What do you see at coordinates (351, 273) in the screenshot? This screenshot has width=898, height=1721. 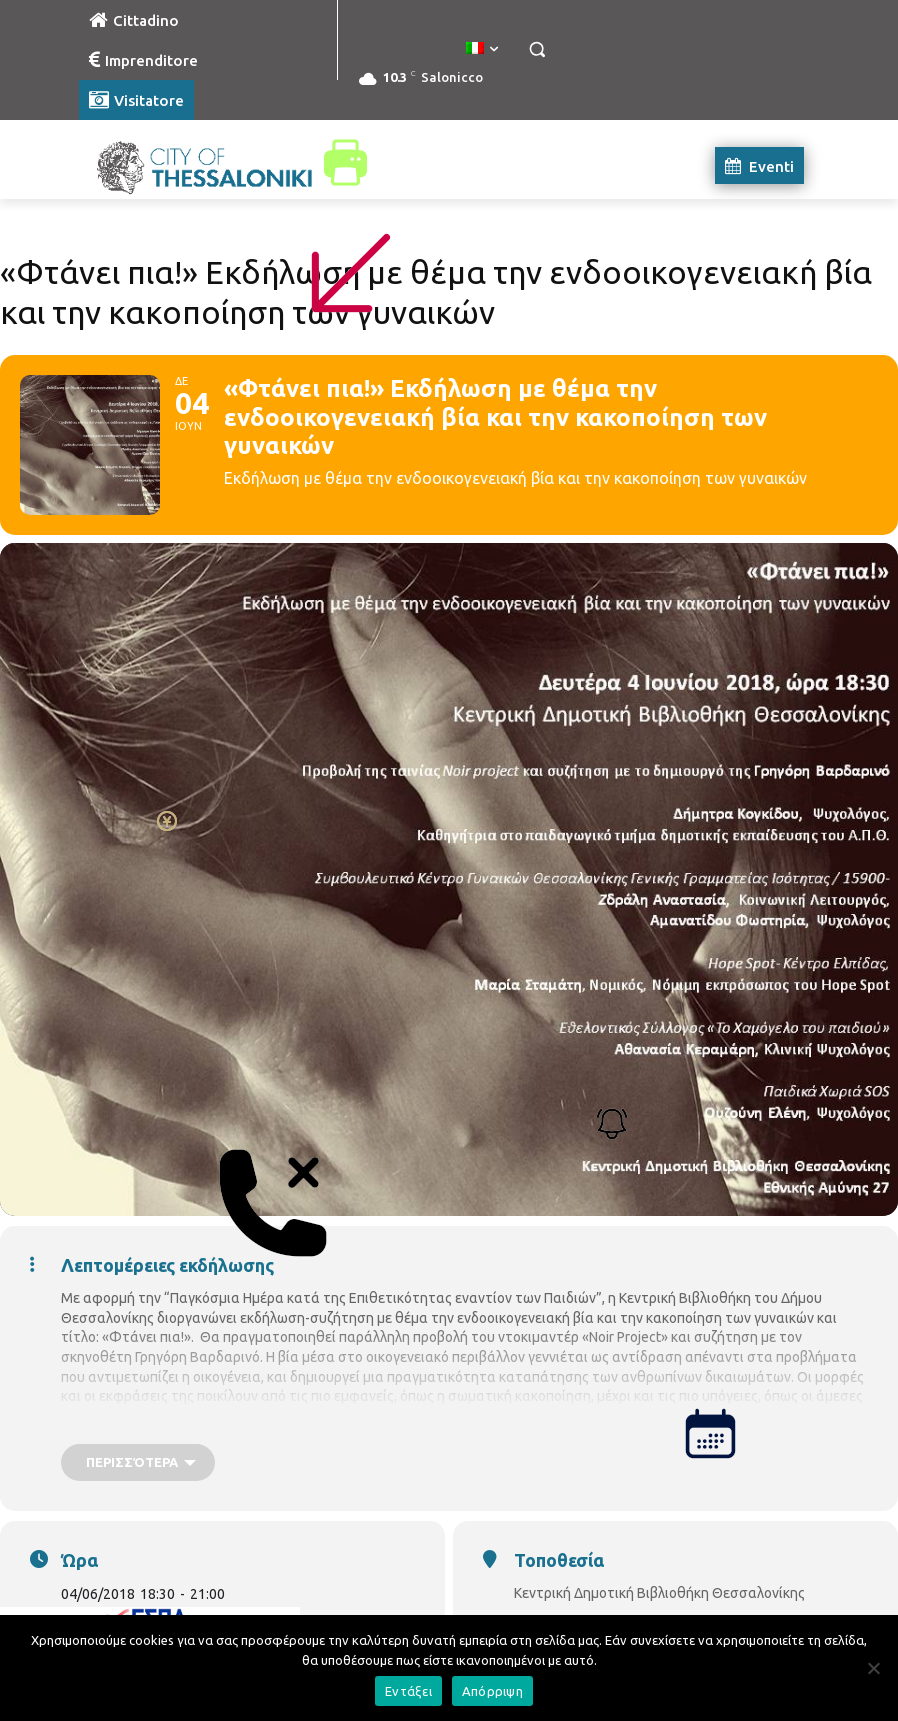 I see `navigate to the bottom-left or previous item` at bounding box center [351, 273].